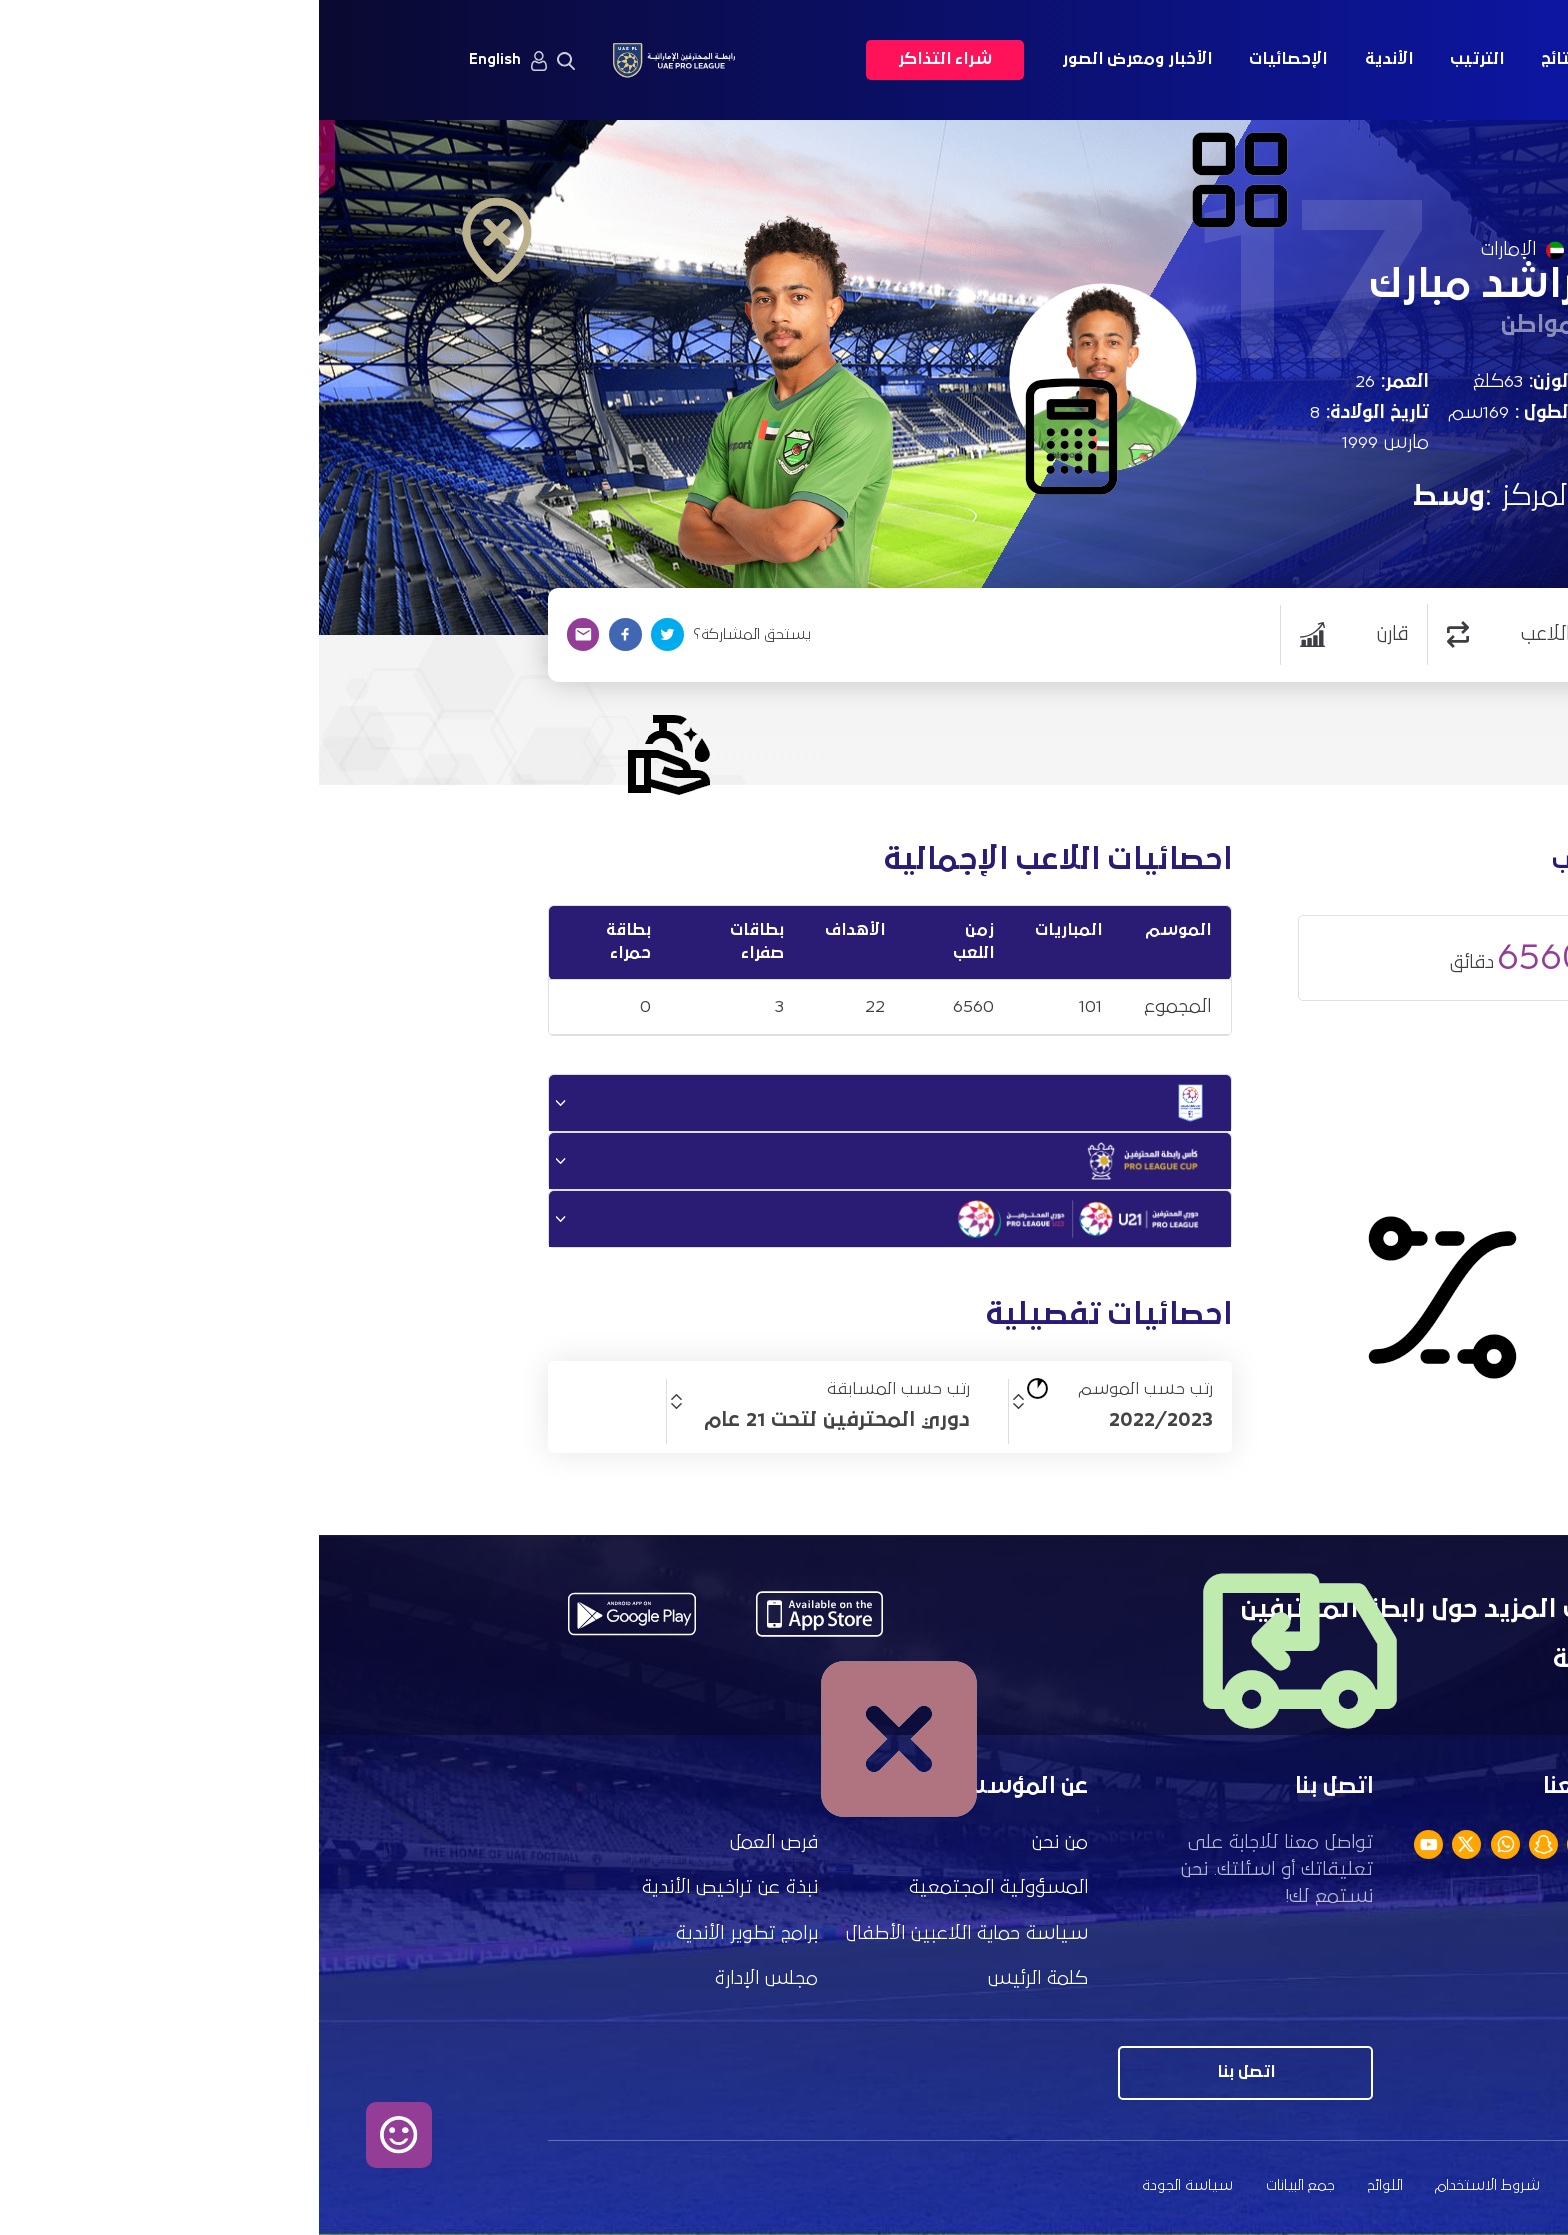 The image size is (1568, 2235). Describe the element at coordinates (1071, 436) in the screenshot. I see `open the calculator app` at that location.